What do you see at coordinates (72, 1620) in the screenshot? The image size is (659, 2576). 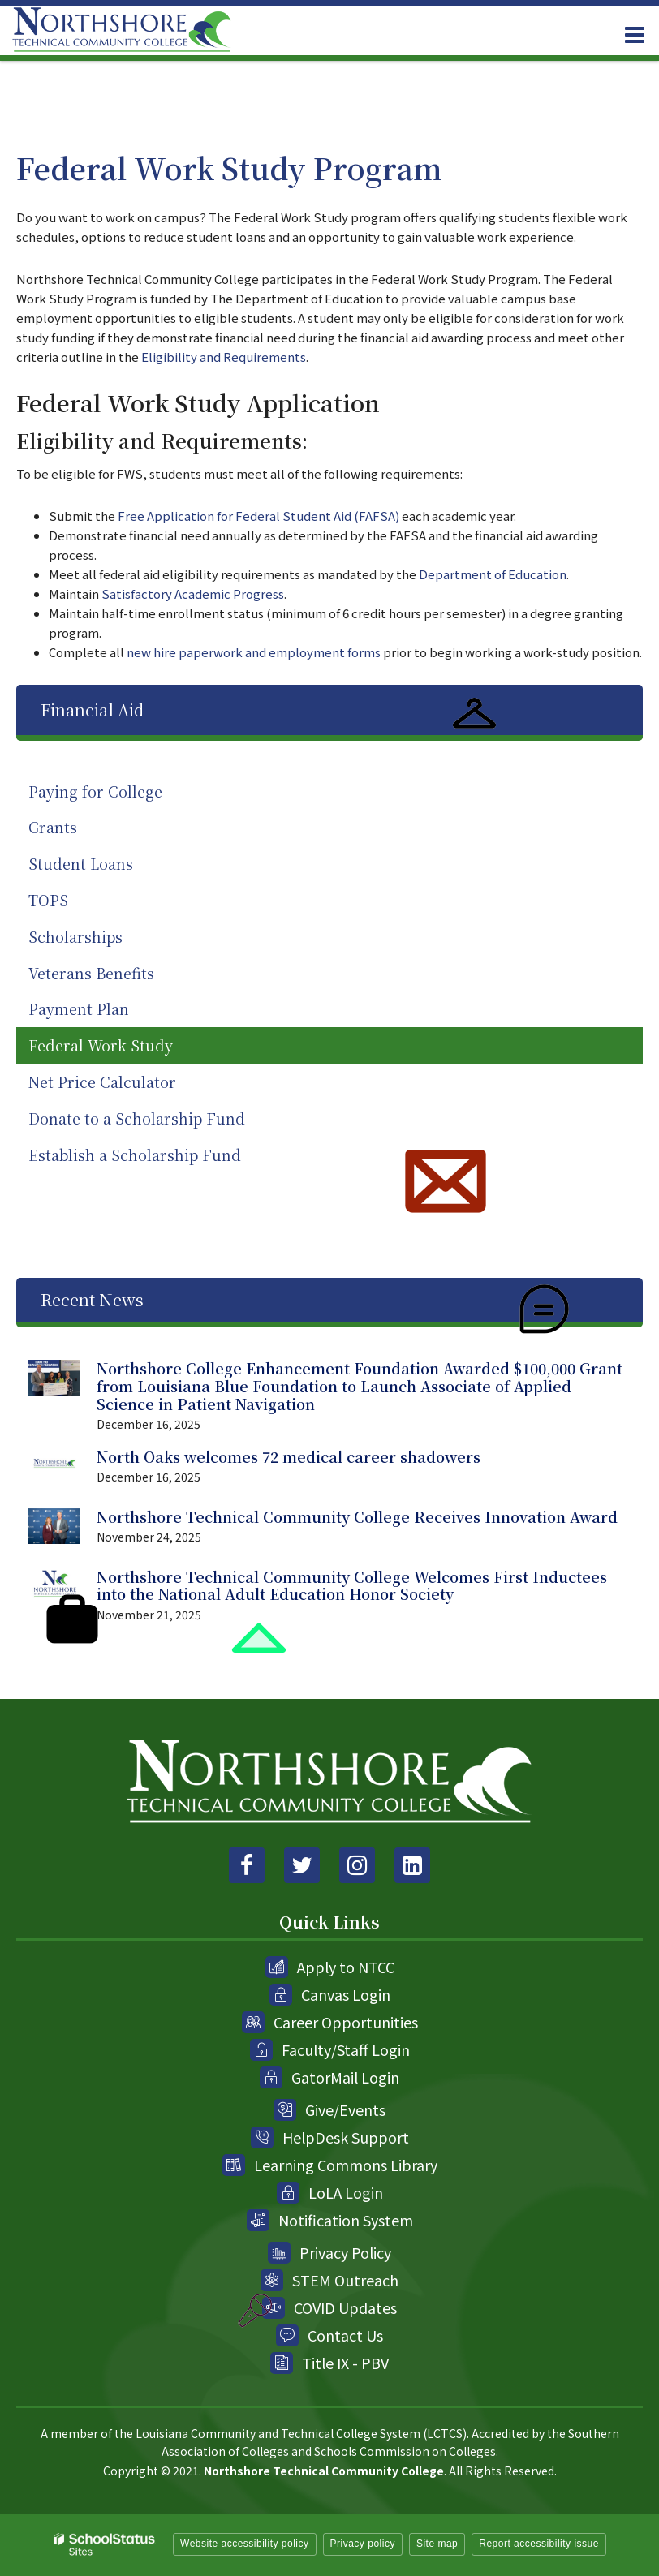 I see `access work or business files` at bounding box center [72, 1620].